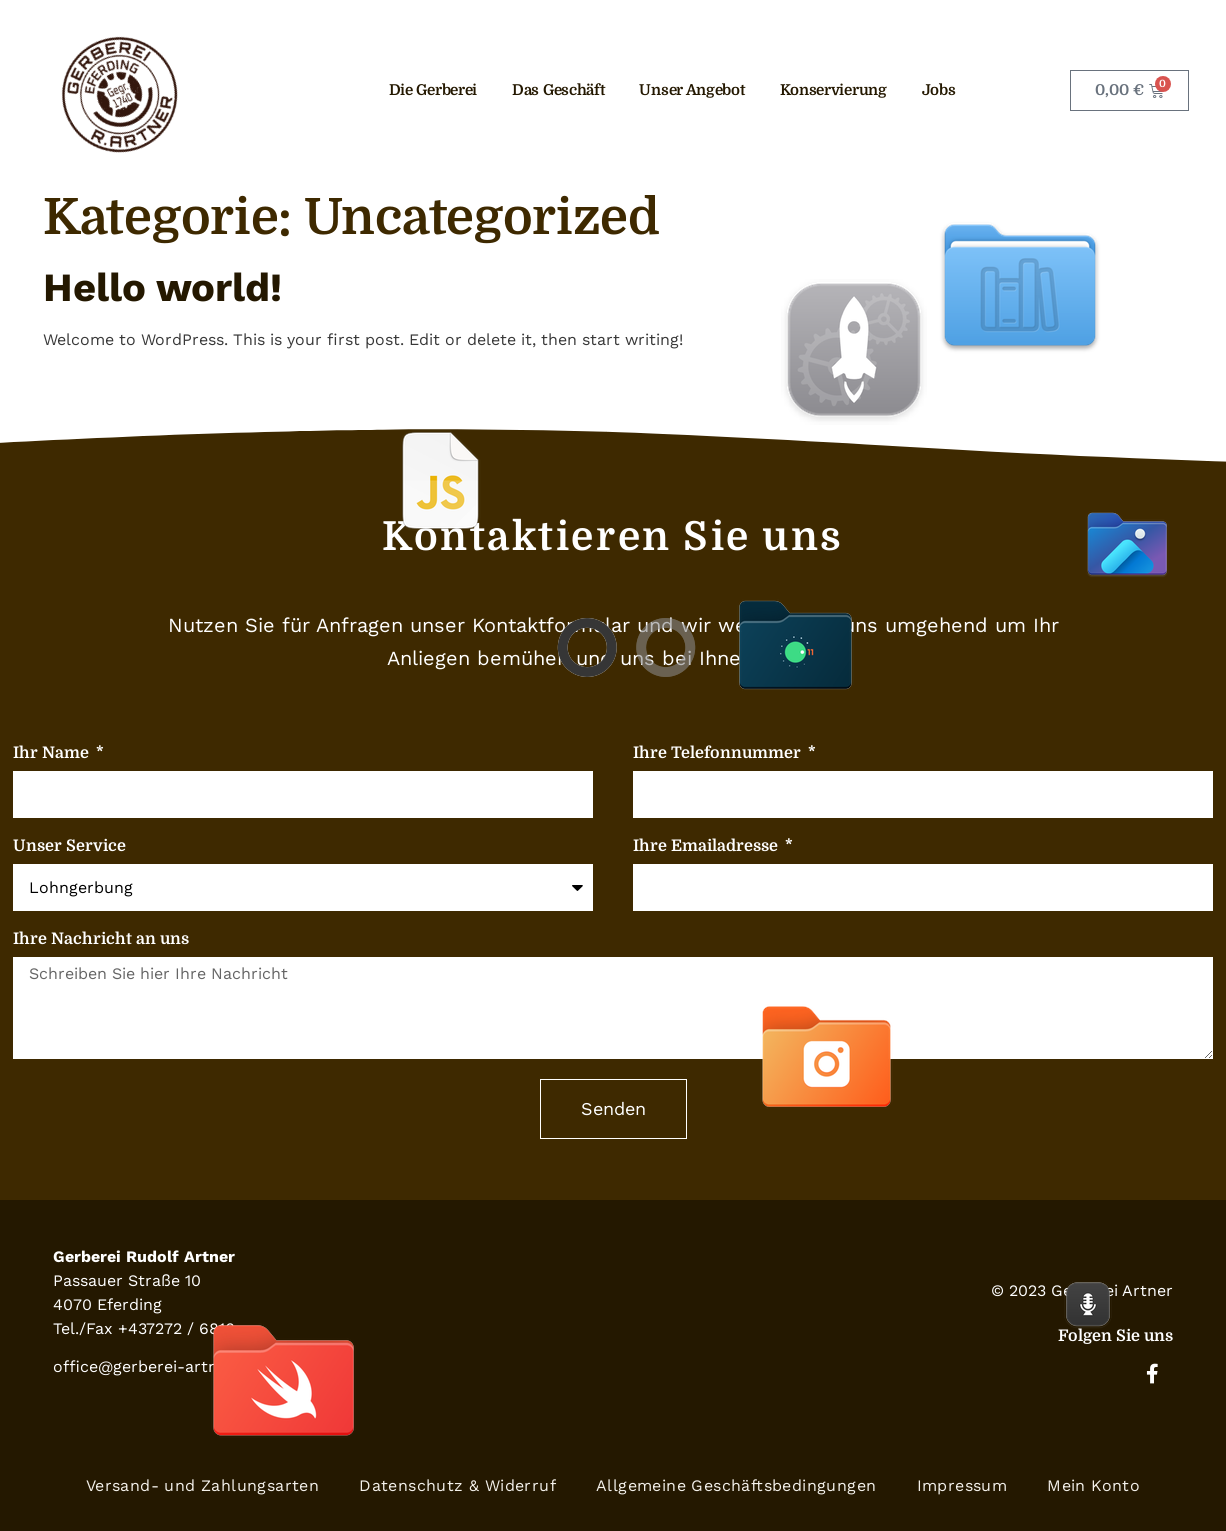 Image resolution: width=1226 pixels, height=1531 pixels. I want to click on connect your flickr account, so click(626, 647).